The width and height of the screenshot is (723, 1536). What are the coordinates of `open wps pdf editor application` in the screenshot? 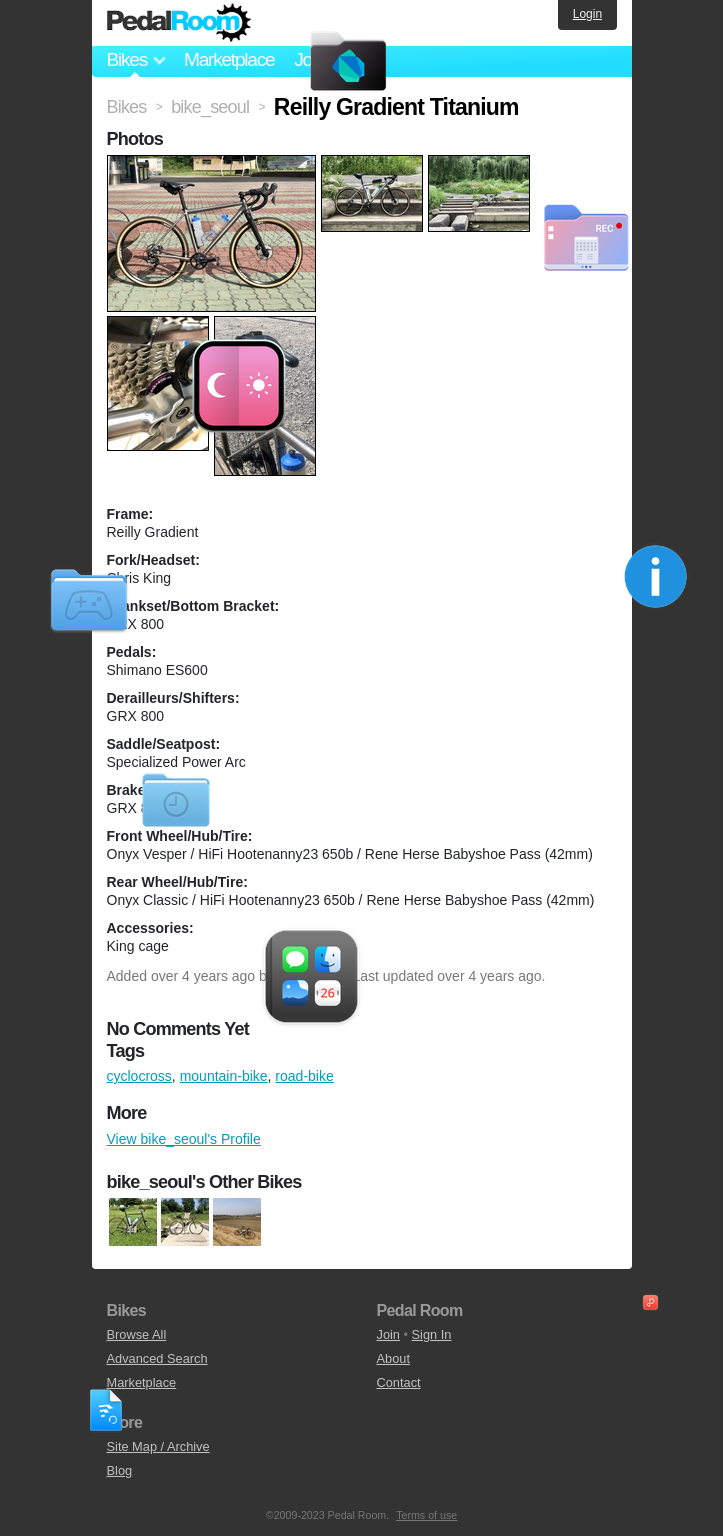 It's located at (650, 1302).